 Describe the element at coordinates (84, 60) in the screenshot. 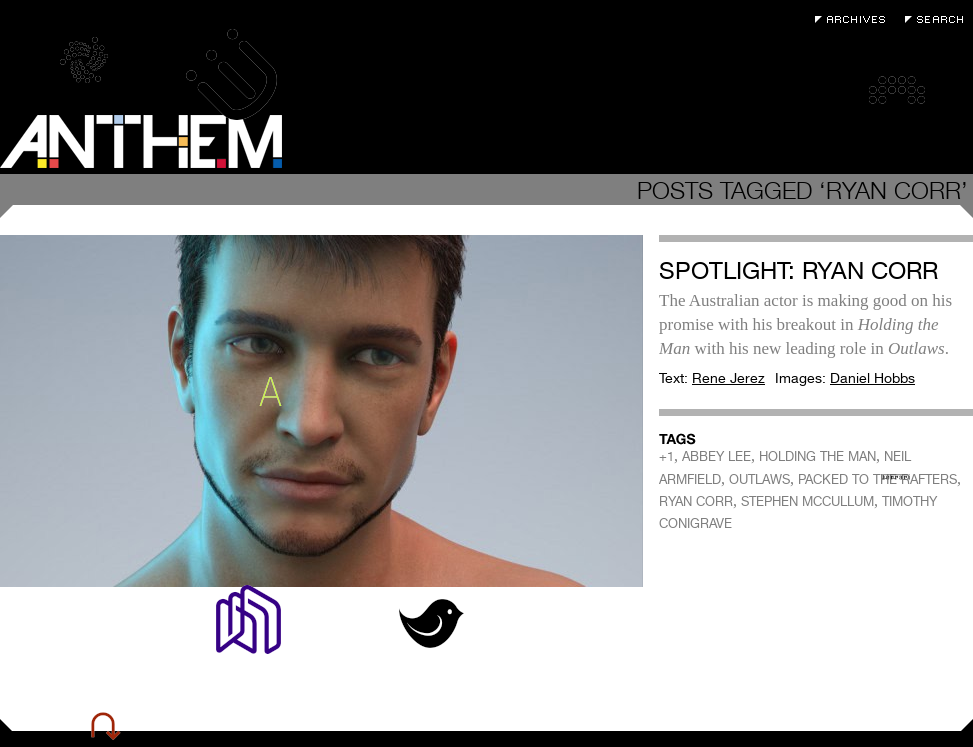

I see `IOTA cryptocurrency logo` at that location.